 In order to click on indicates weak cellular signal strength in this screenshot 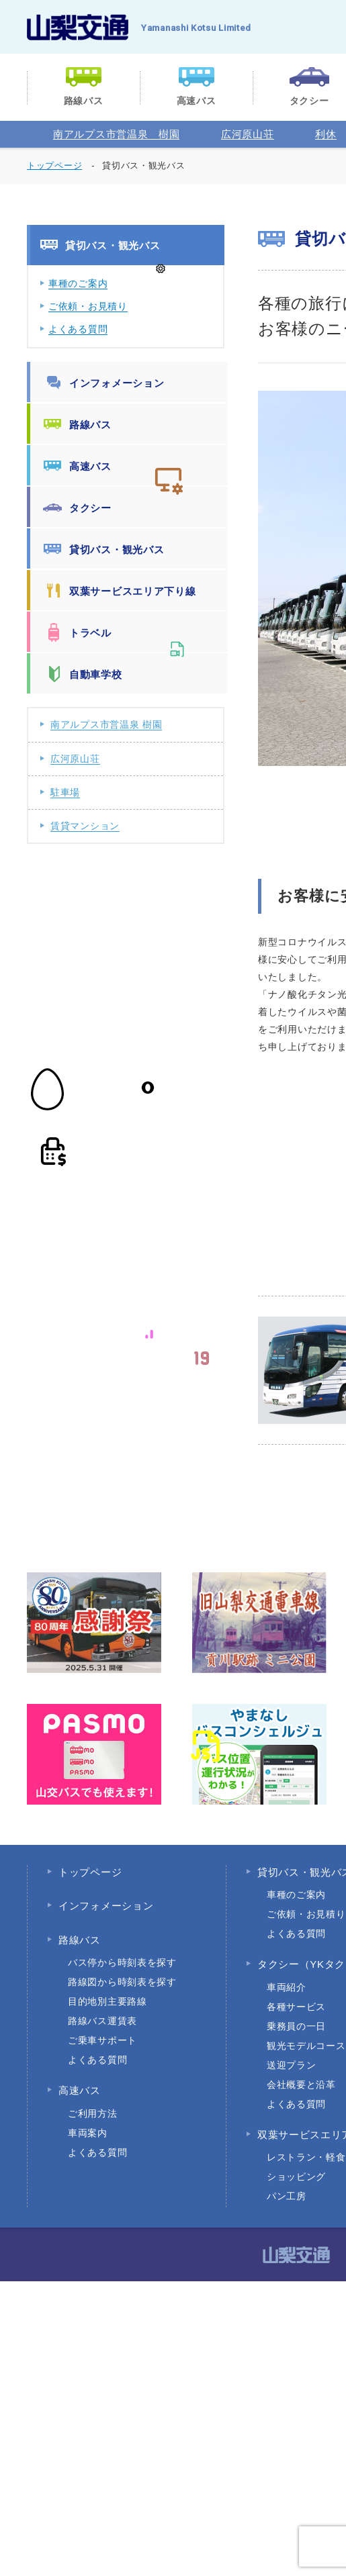, I will do `click(157, 1328)`.